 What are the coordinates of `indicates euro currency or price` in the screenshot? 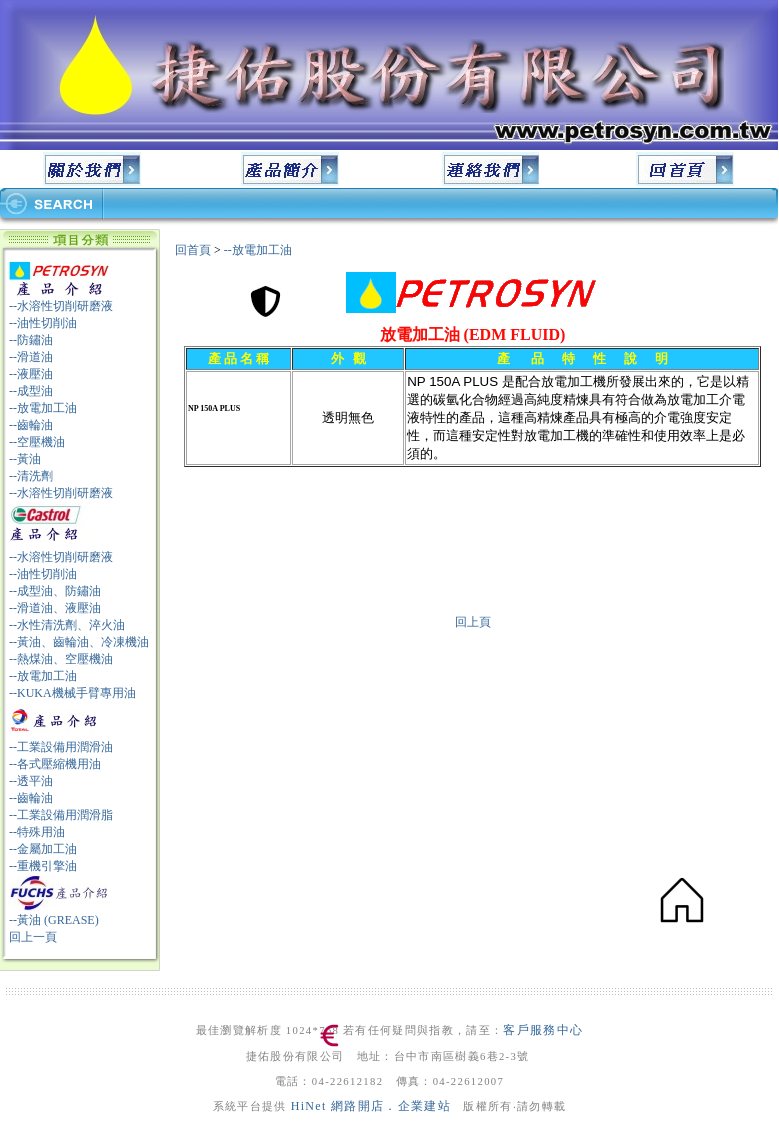 It's located at (330, 1035).